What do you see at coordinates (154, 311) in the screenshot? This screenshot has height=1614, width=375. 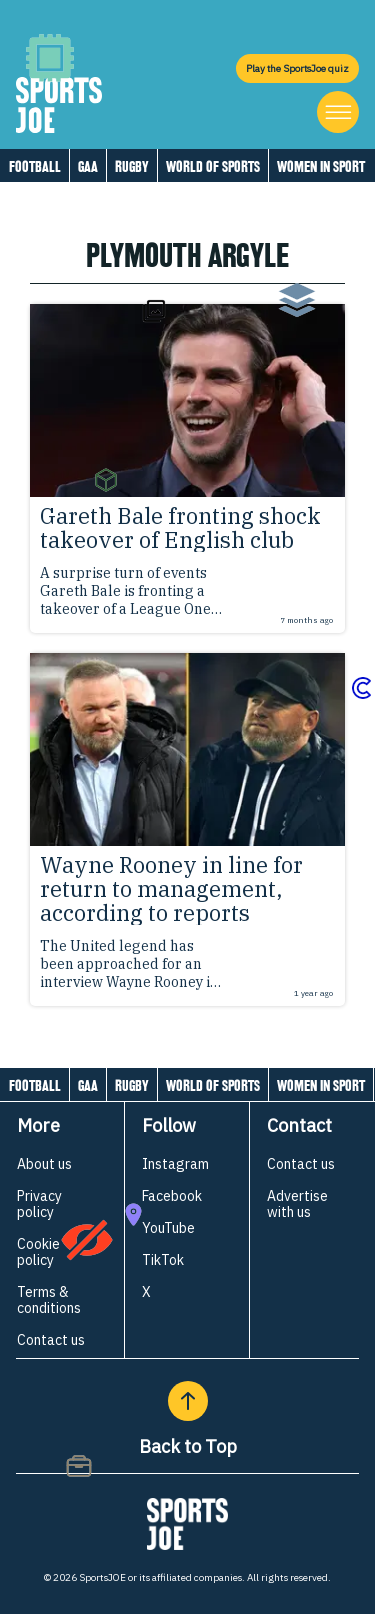 I see `filter or sort images in a gallery` at bounding box center [154, 311].